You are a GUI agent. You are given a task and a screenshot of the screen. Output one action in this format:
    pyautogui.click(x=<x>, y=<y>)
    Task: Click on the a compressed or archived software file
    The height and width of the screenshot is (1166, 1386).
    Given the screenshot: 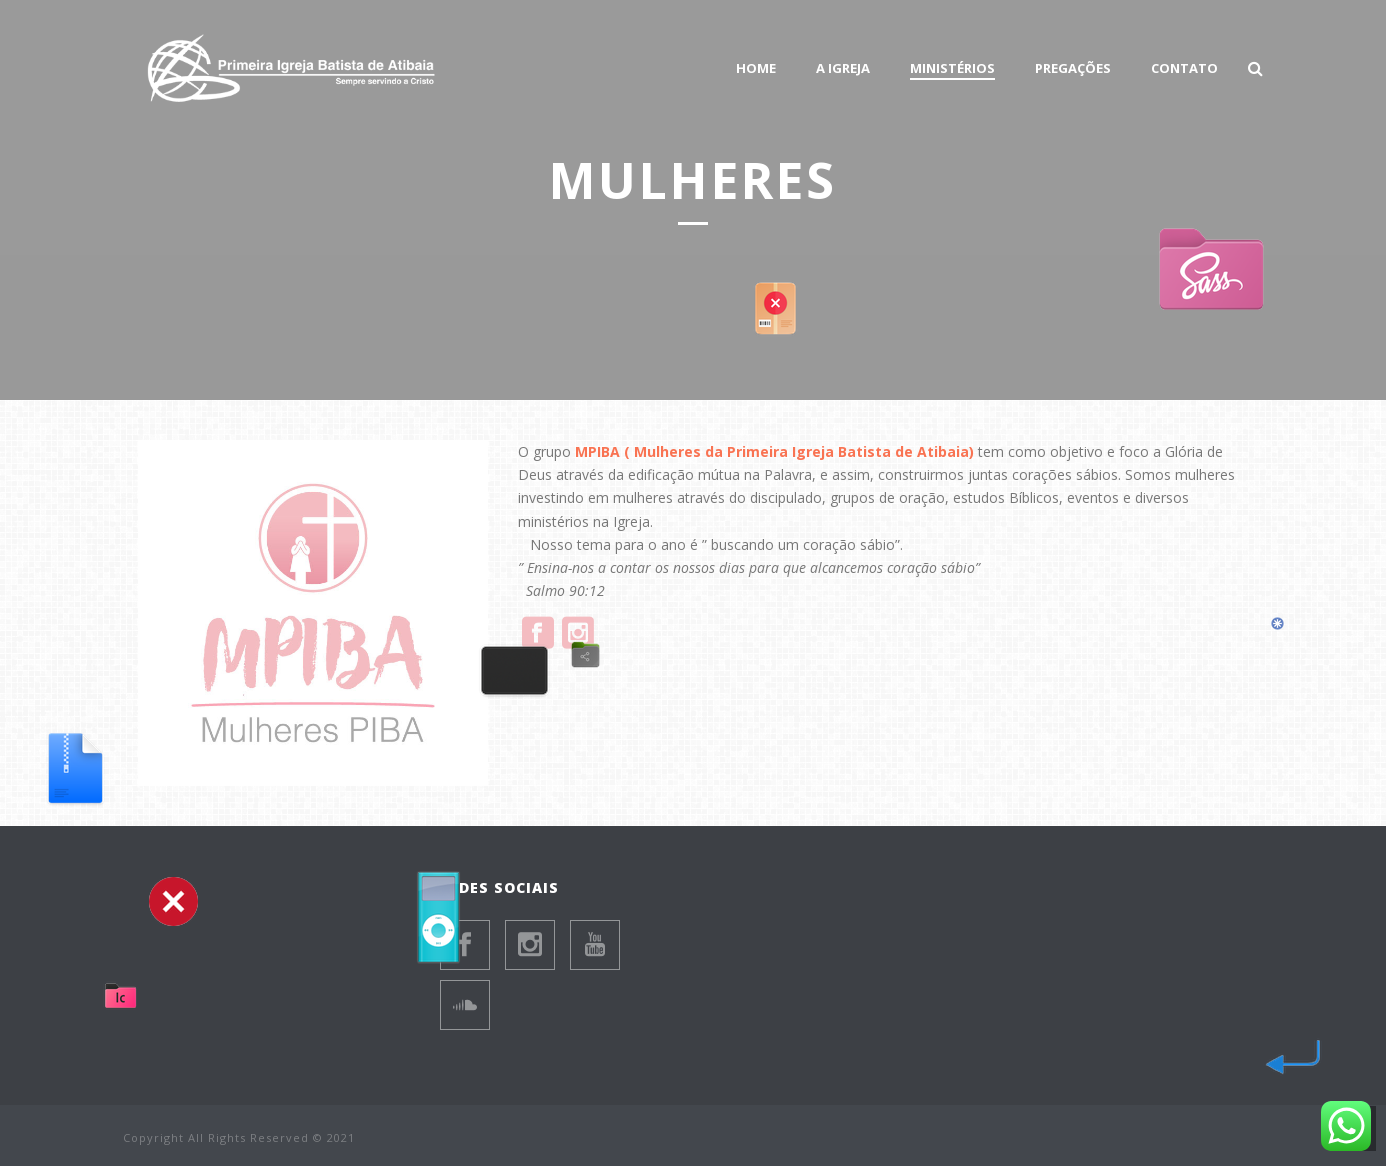 What is the action you would take?
    pyautogui.click(x=75, y=769)
    